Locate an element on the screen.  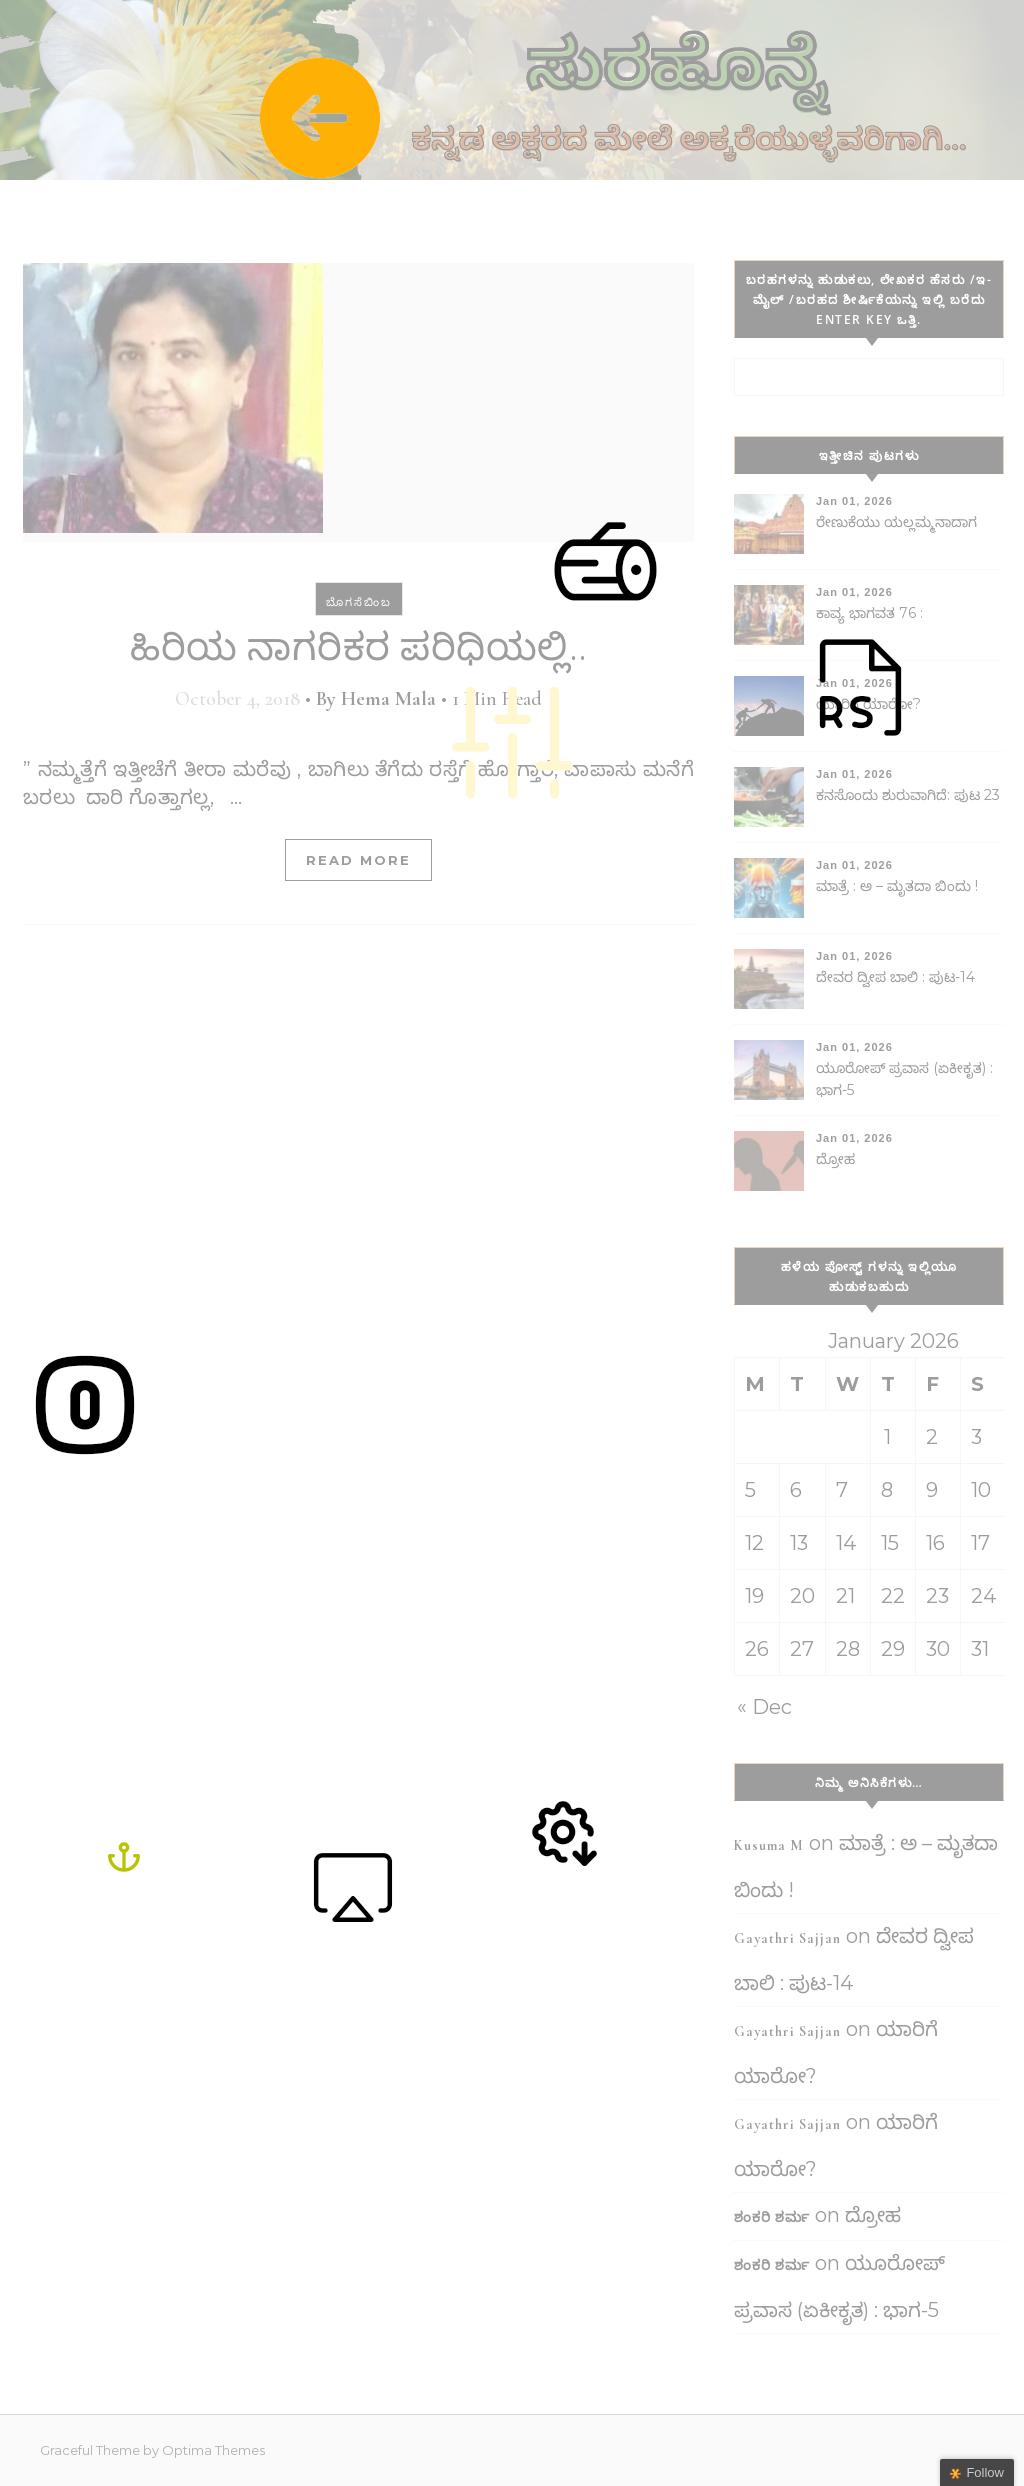
view activity log or history is located at coordinates (605, 566).